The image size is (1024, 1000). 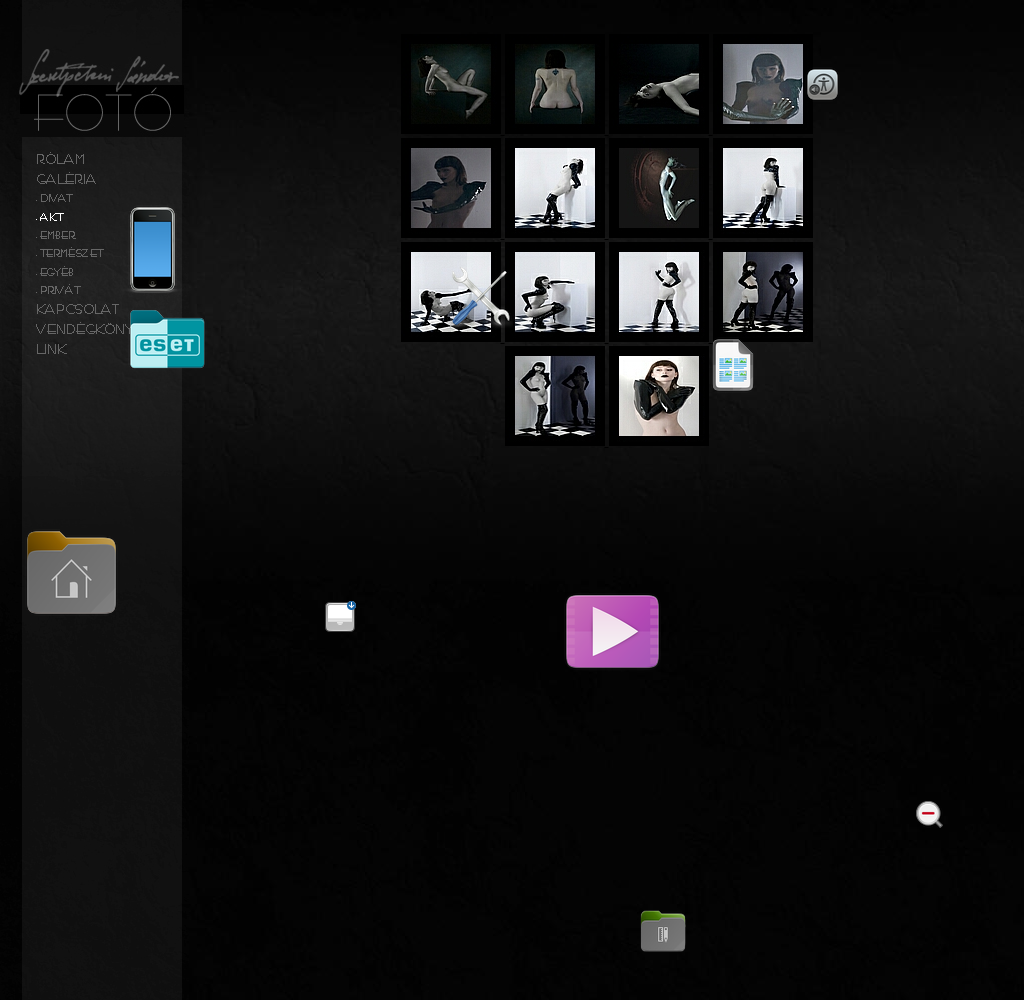 What do you see at coordinates (480, 297) in the screenshot?
I see `open system preferences` at bounding box center [480, 297].